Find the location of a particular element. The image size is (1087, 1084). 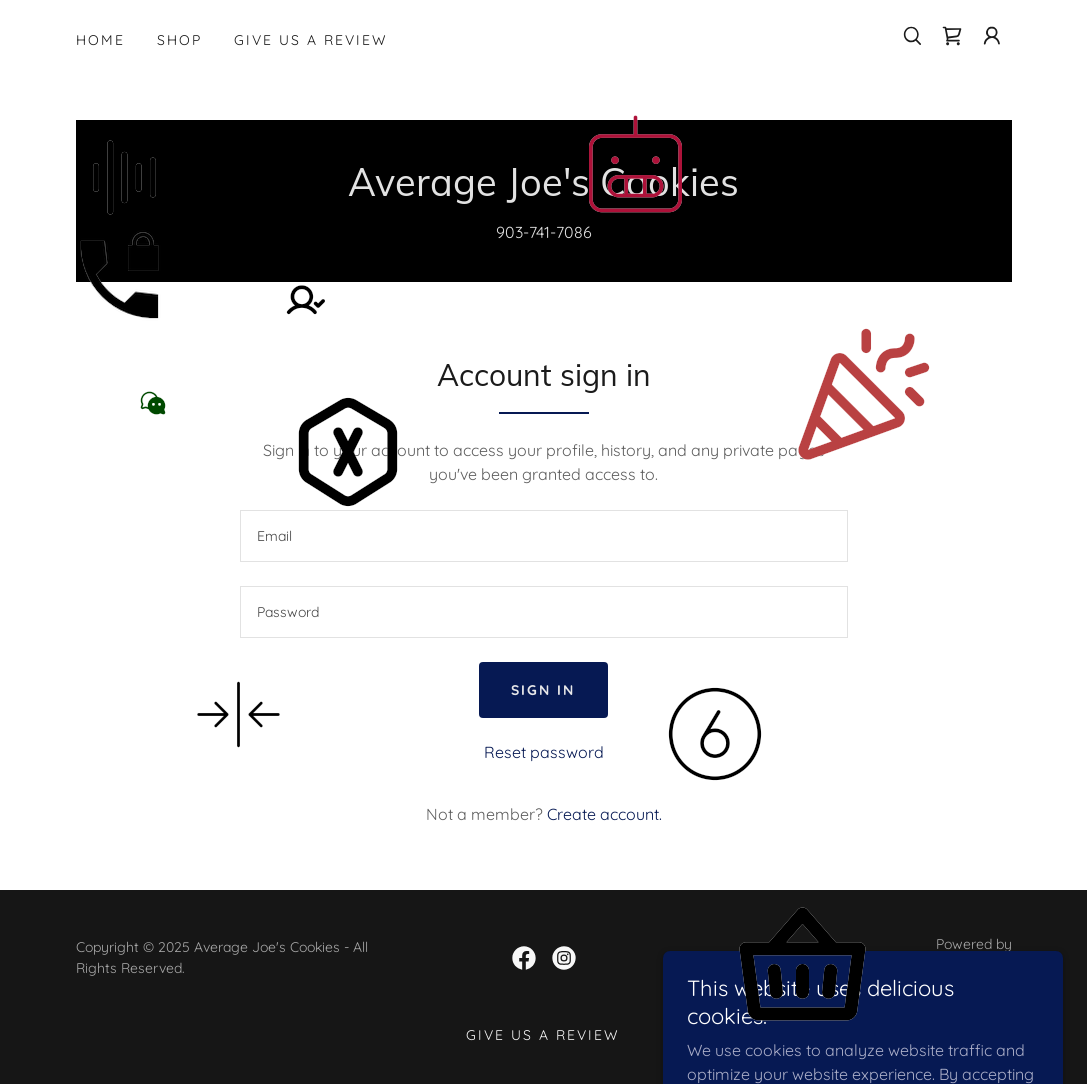

collapse or compress content horizontally is located at coordinates (238, 714).